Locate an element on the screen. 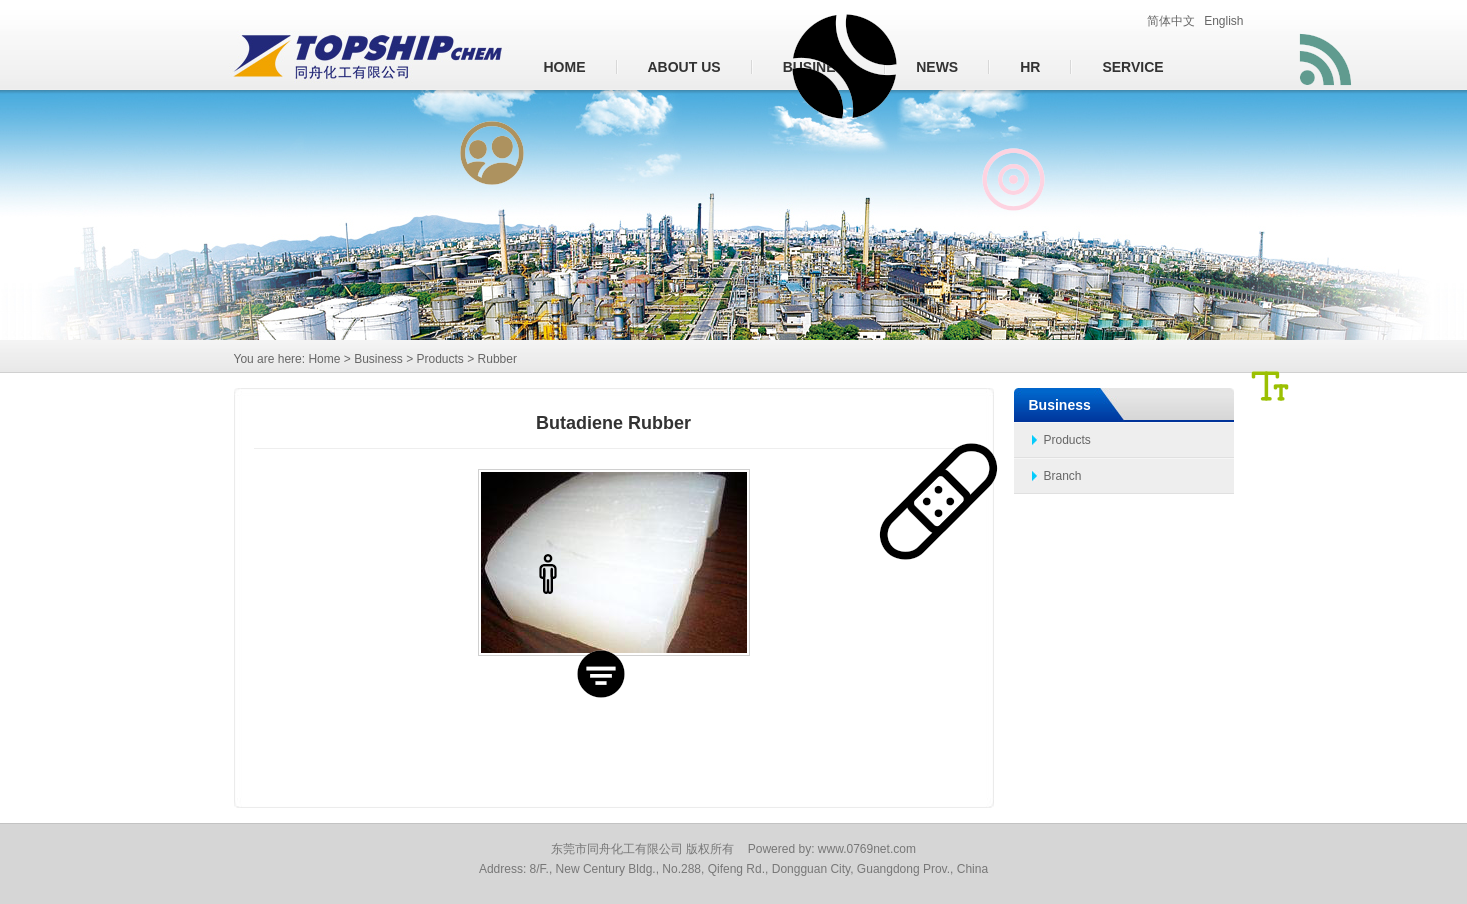 This screenshot has width=1467, height=904. access tennis or sports-related features is located at coordinates (844, 66).